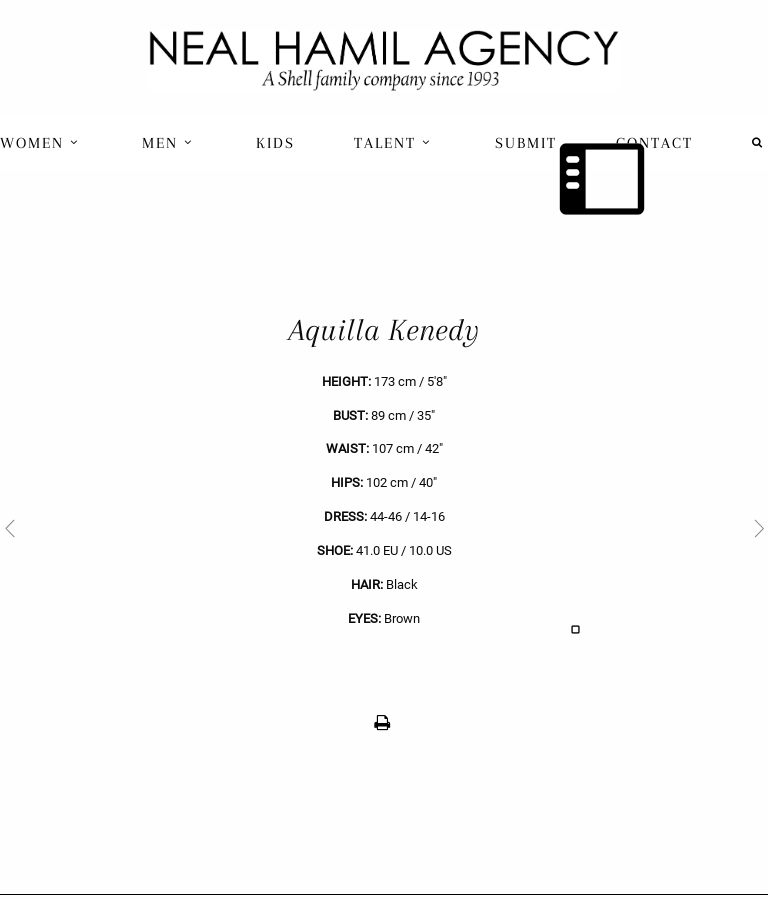 The width and height of the screenshot is (768, 899). What do you see at coordinates (575, 629) in the screenshot?
I see `stop media playback` at bounding box center [575, 629].